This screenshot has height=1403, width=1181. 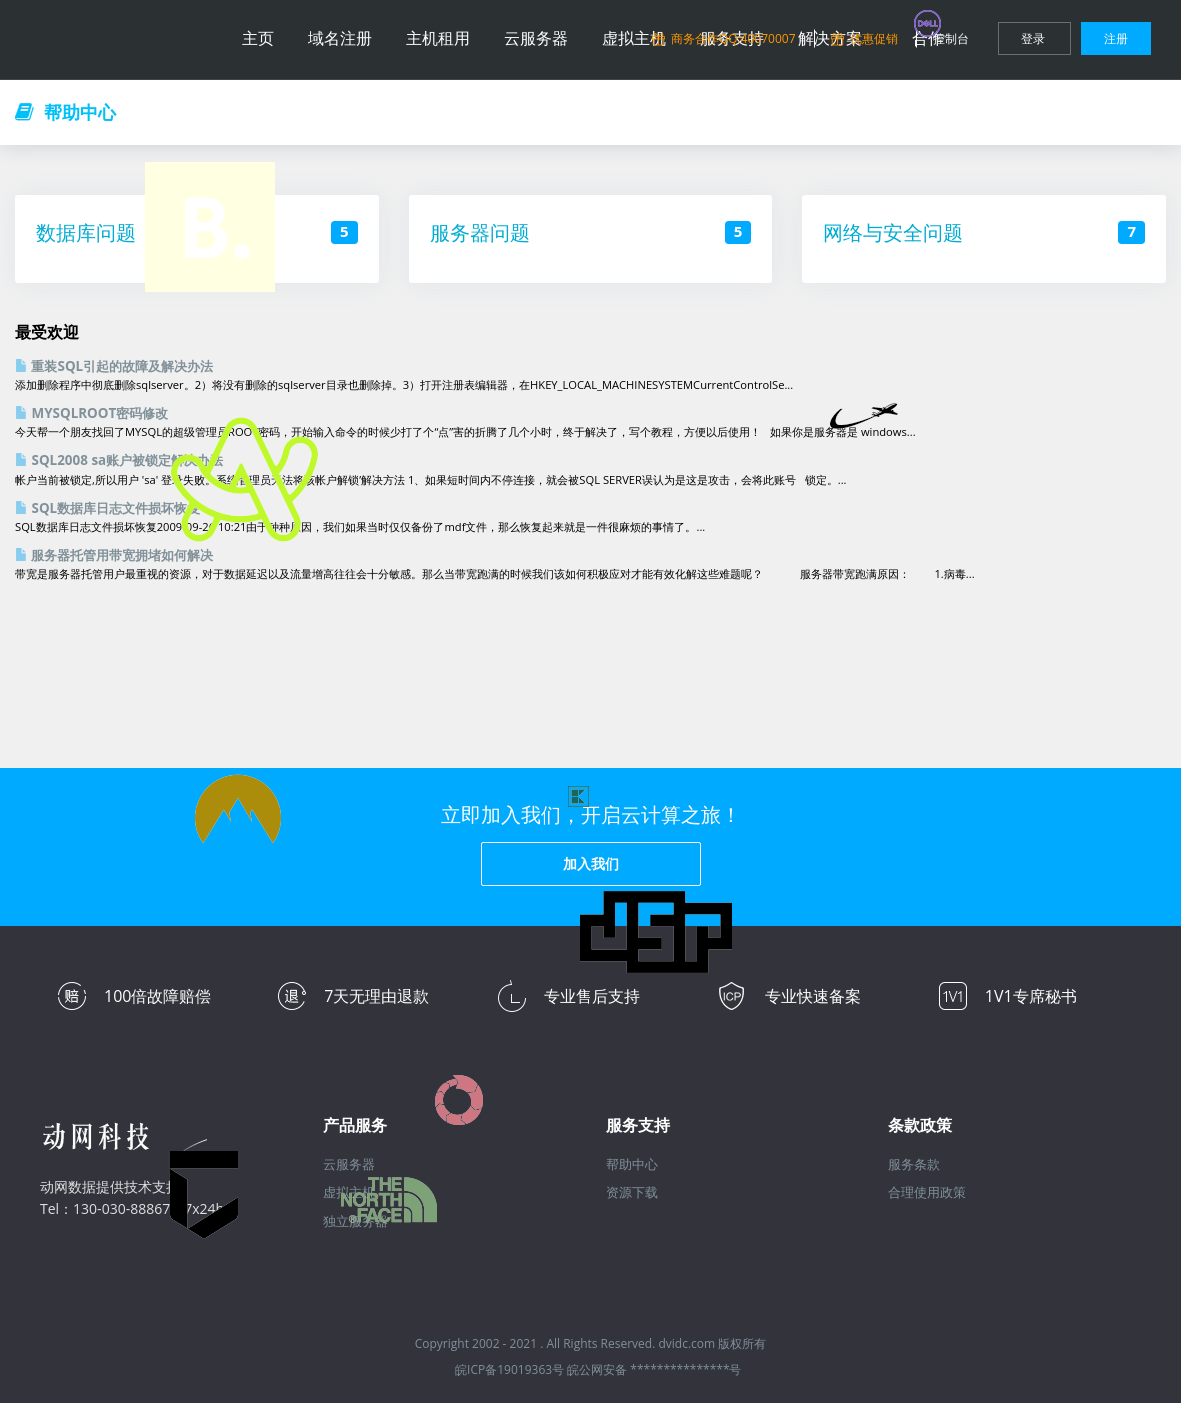 What do you see at coordinates (459, 1100) in the screenshot?
I see `EventStore database logo` at bounding box center [459, 1100].